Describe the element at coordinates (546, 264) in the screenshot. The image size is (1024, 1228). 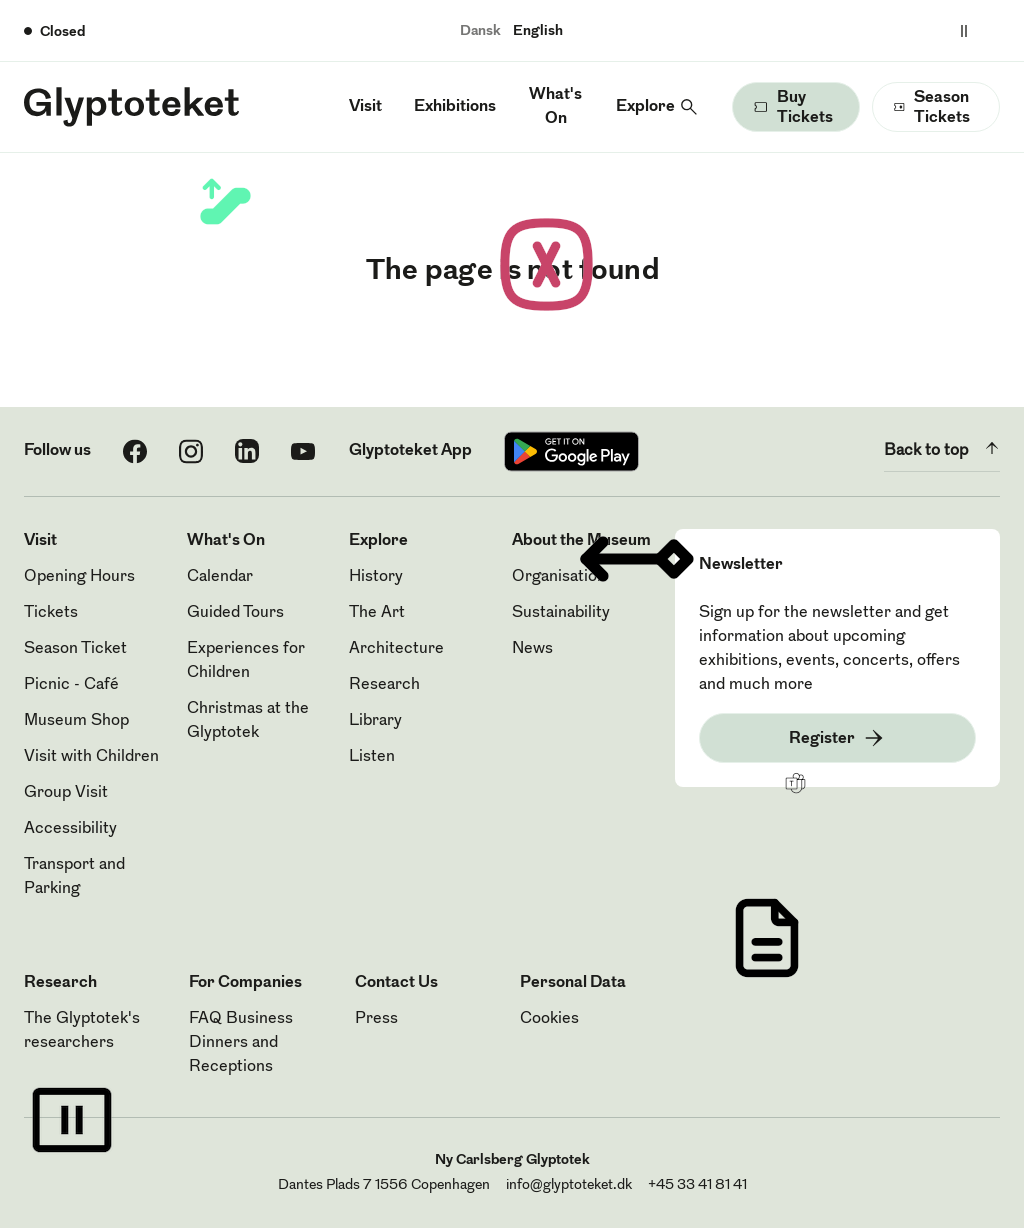
I see `close or dismiss a dialog` at that location.